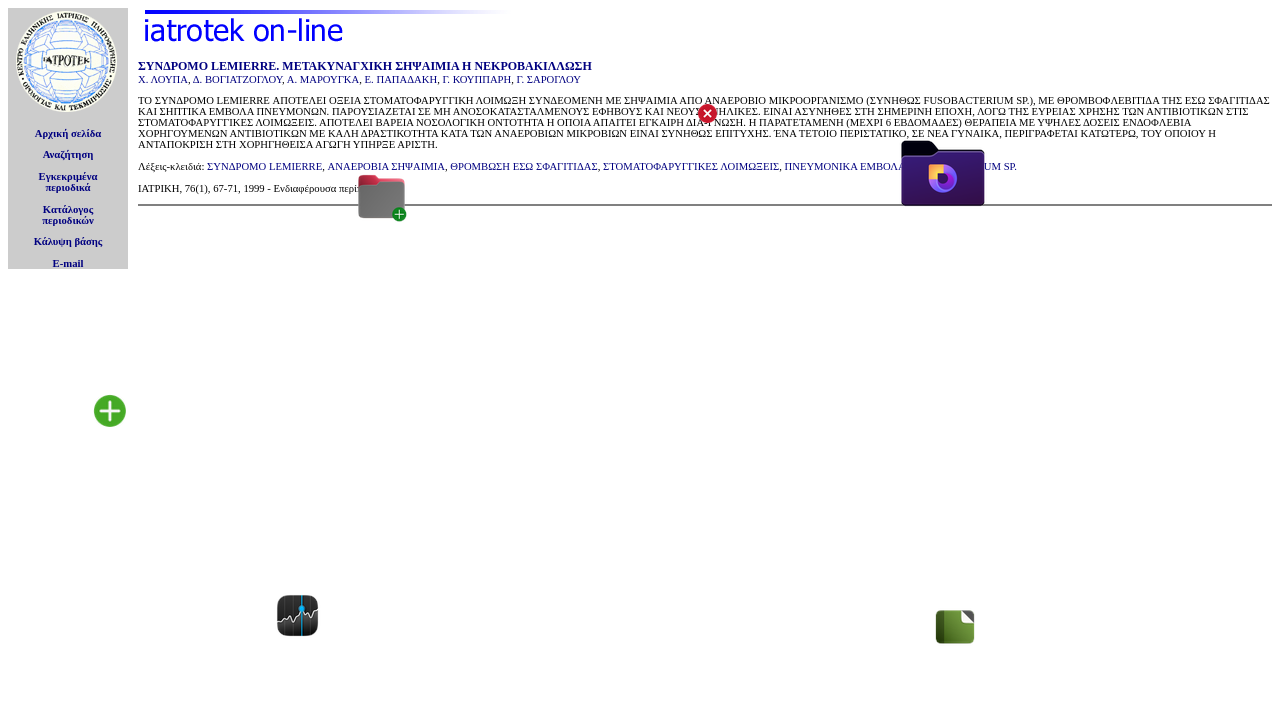 The height and width of the screenshot is (720, 1280). Describe the element at coordinates (381, 196) in the screenshot. I see `create a new folder` at that location.